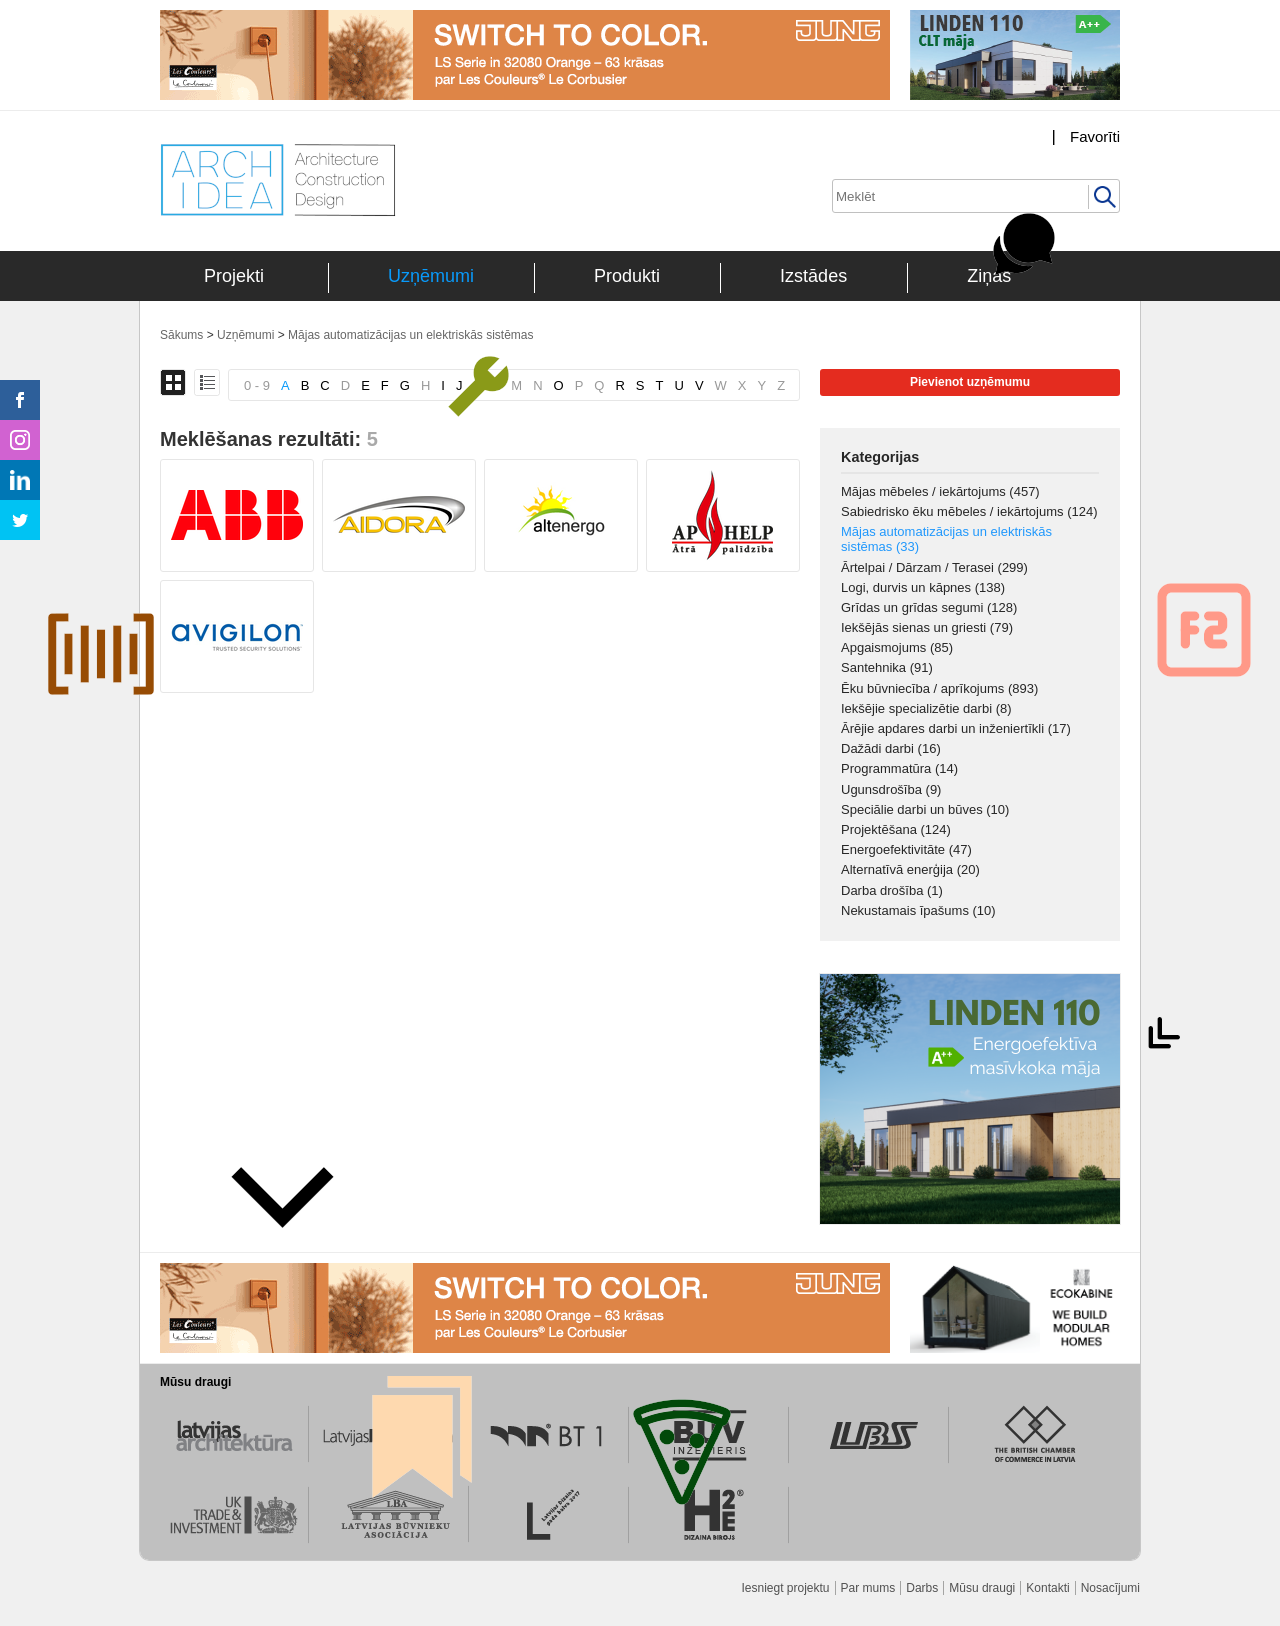  What do you see at coordinates (282, 1197) in the screenshot?
I see `expand a dropdown menu or section` at bounding box center [282, 1197].